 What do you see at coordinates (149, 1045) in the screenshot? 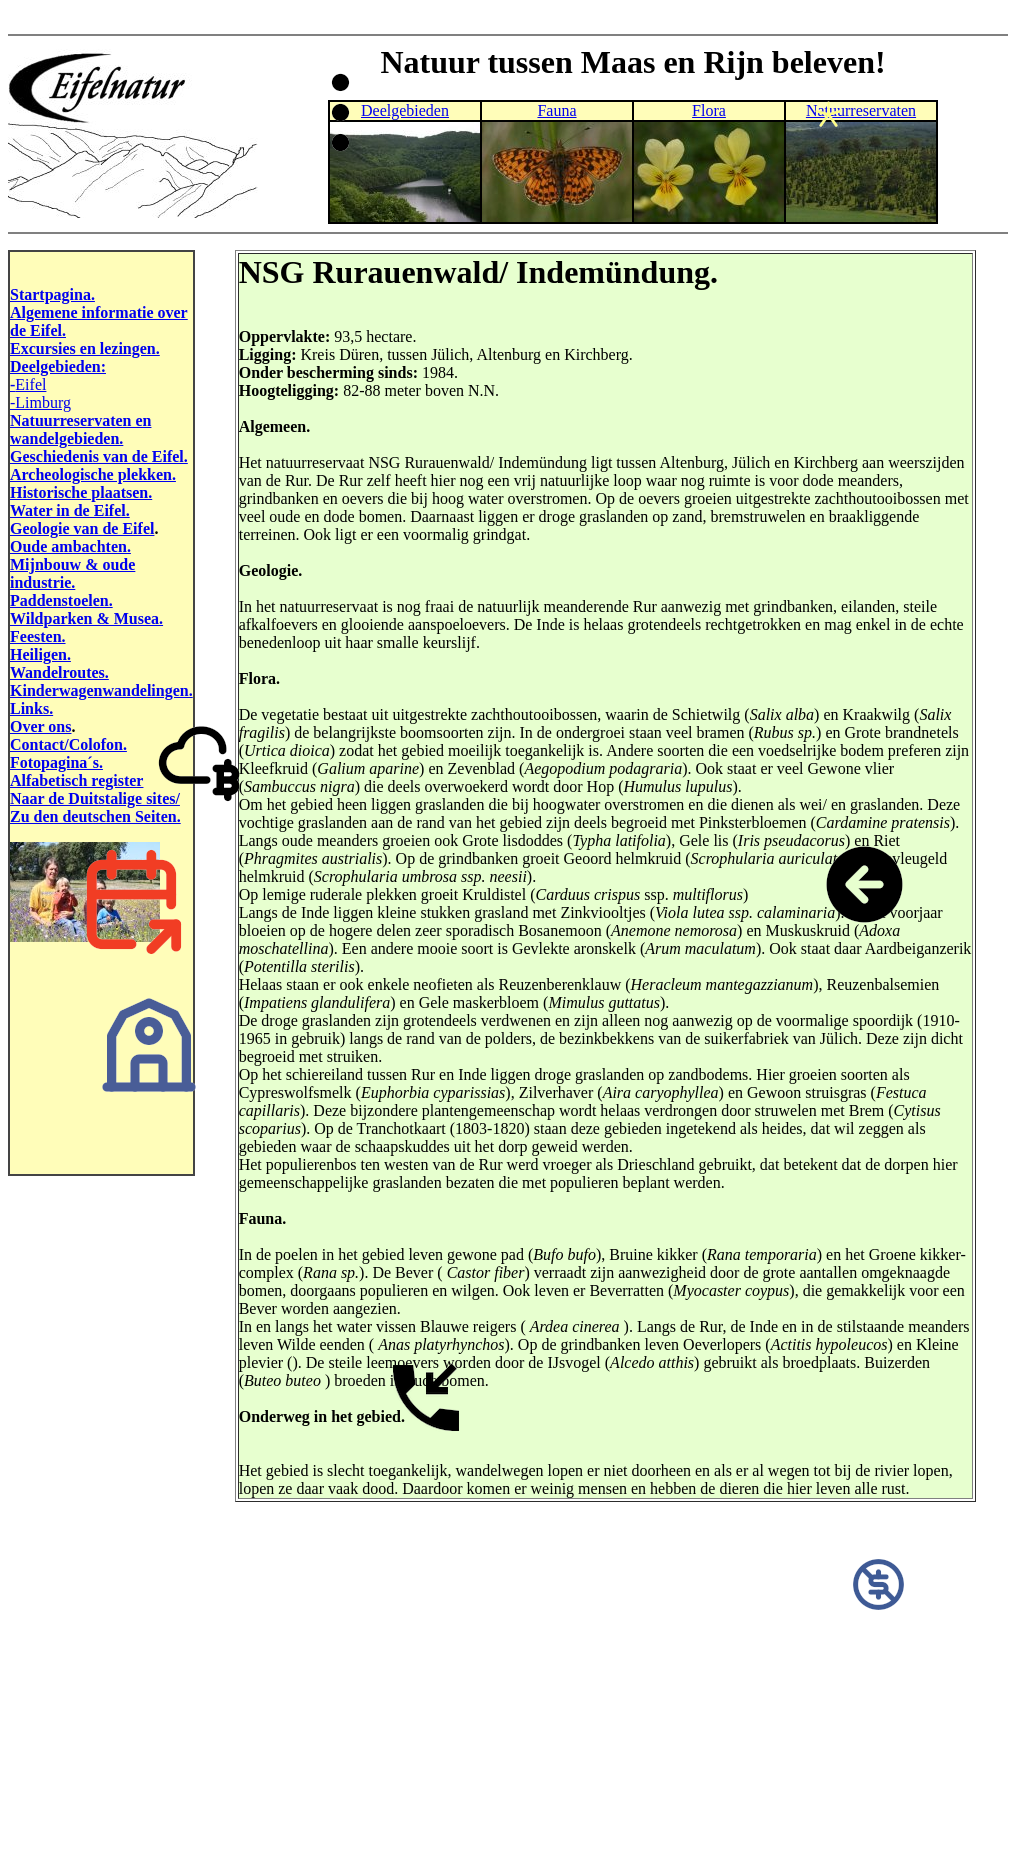
I see `view cottage or cabin rental listings` at bounding box center [149, 1045].